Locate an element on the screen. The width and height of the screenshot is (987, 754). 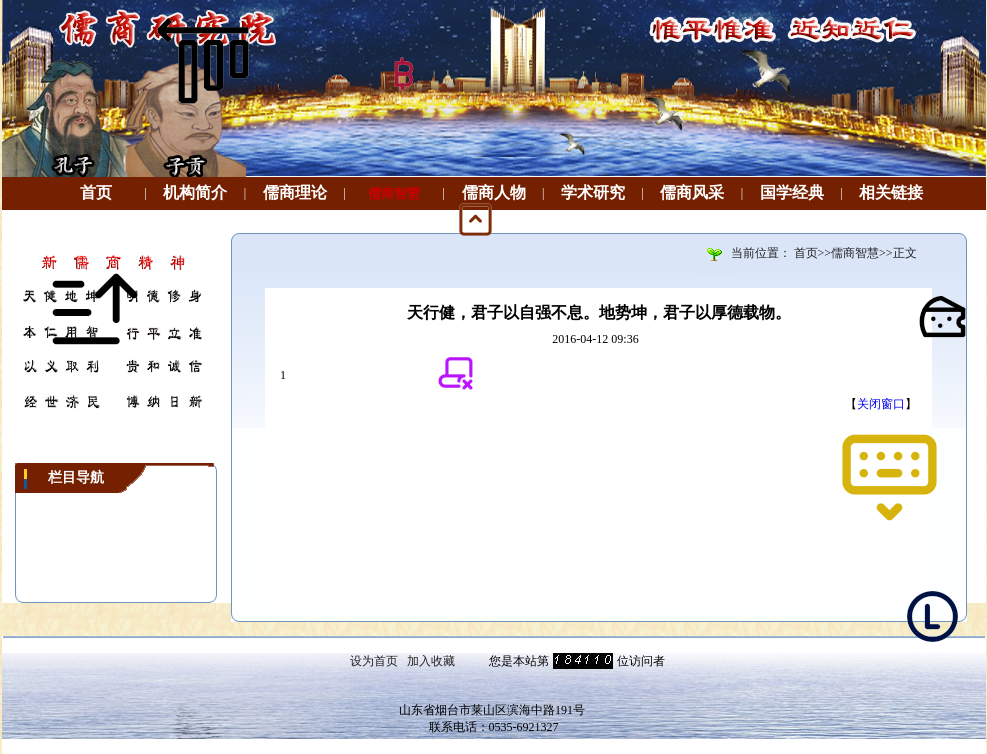
sort items in descending order is located at coordinates (91, 312).